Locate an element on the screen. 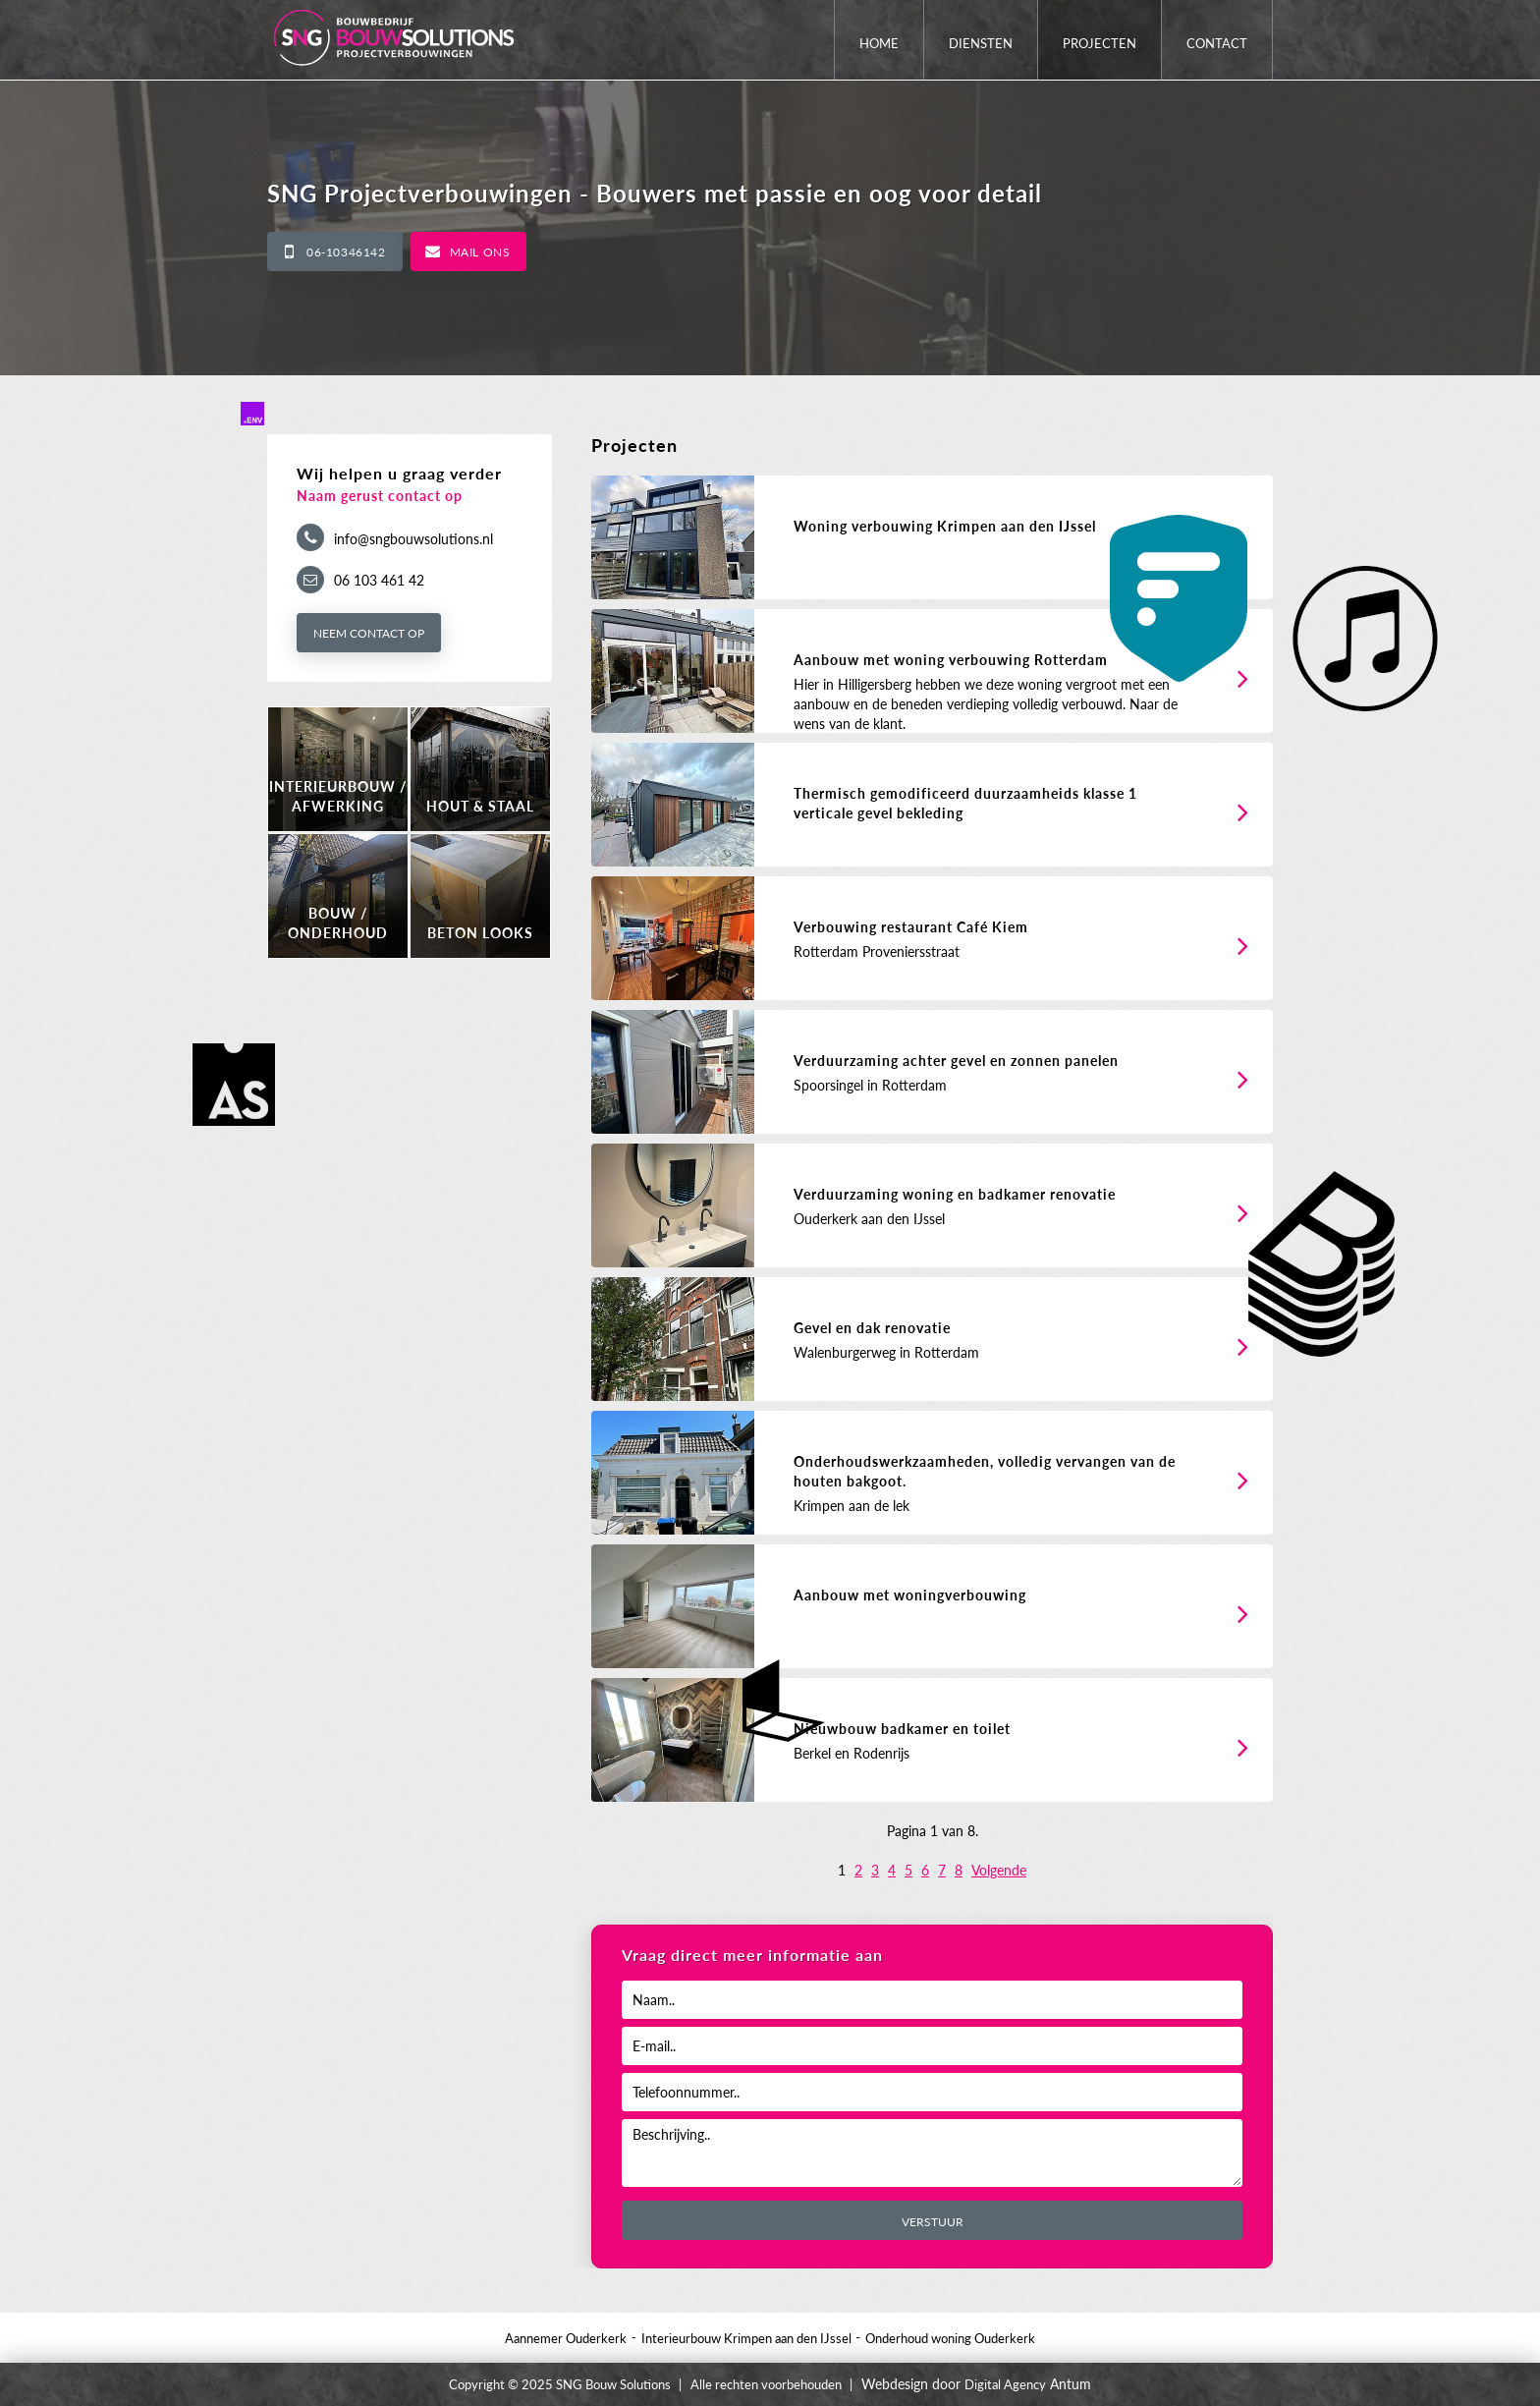 The height and width of the screenshot is (2406, 1540). AssemblyScript programming language logo is located at coordinates (234, 1085).